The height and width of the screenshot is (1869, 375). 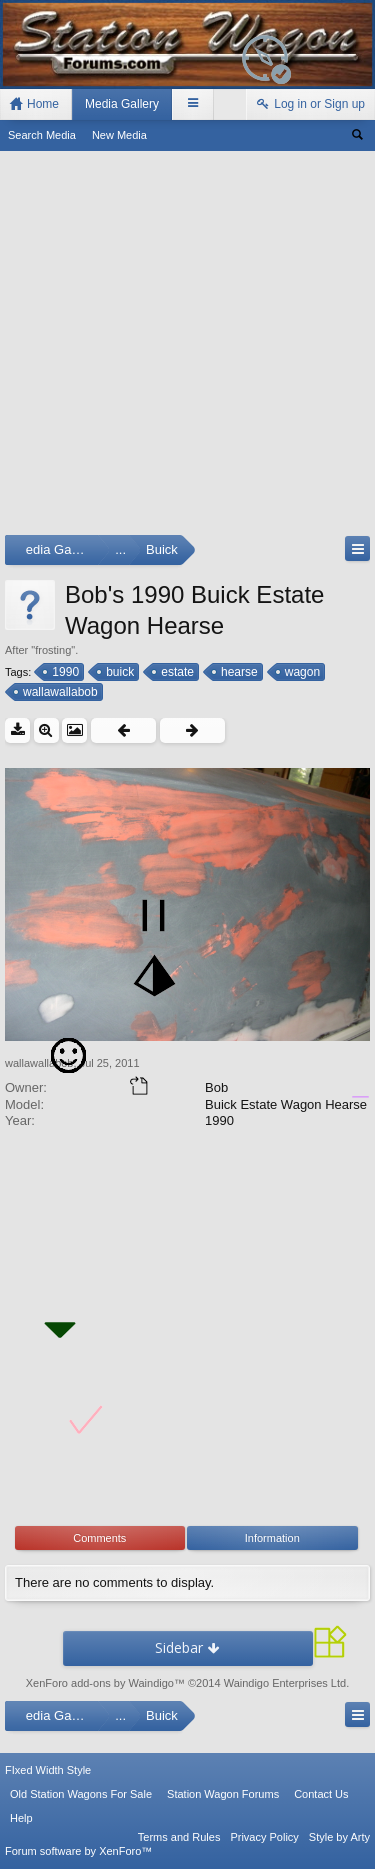 I want to click on expand a dropdown menu or list, so click(x=60, y=1330).